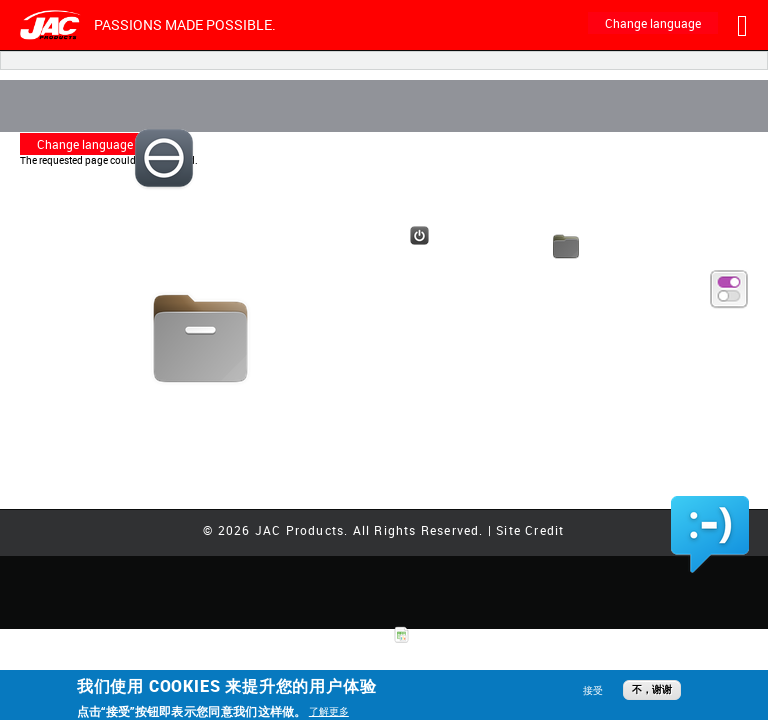  What do you see at coordinates (164, 158) in the screenshot?
I see `suspend or pause an application` at bounding box center [164, 158].